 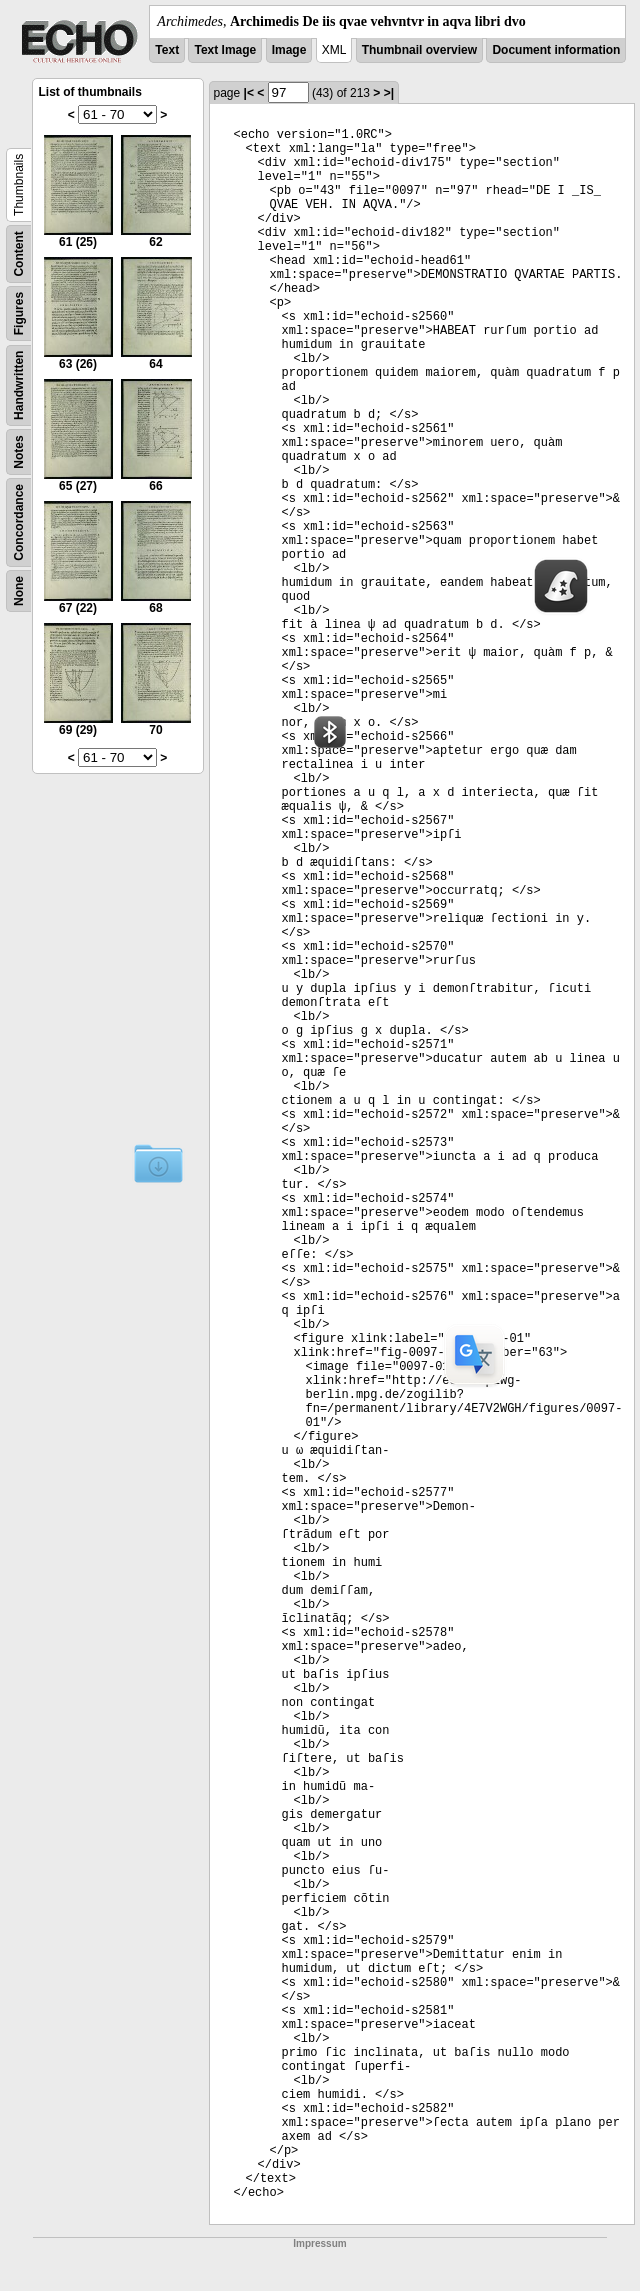 What do you see at coordinates (158, 1163) in the screenshot?
I see `open downloads folder` at bounding box center [158, 1163].